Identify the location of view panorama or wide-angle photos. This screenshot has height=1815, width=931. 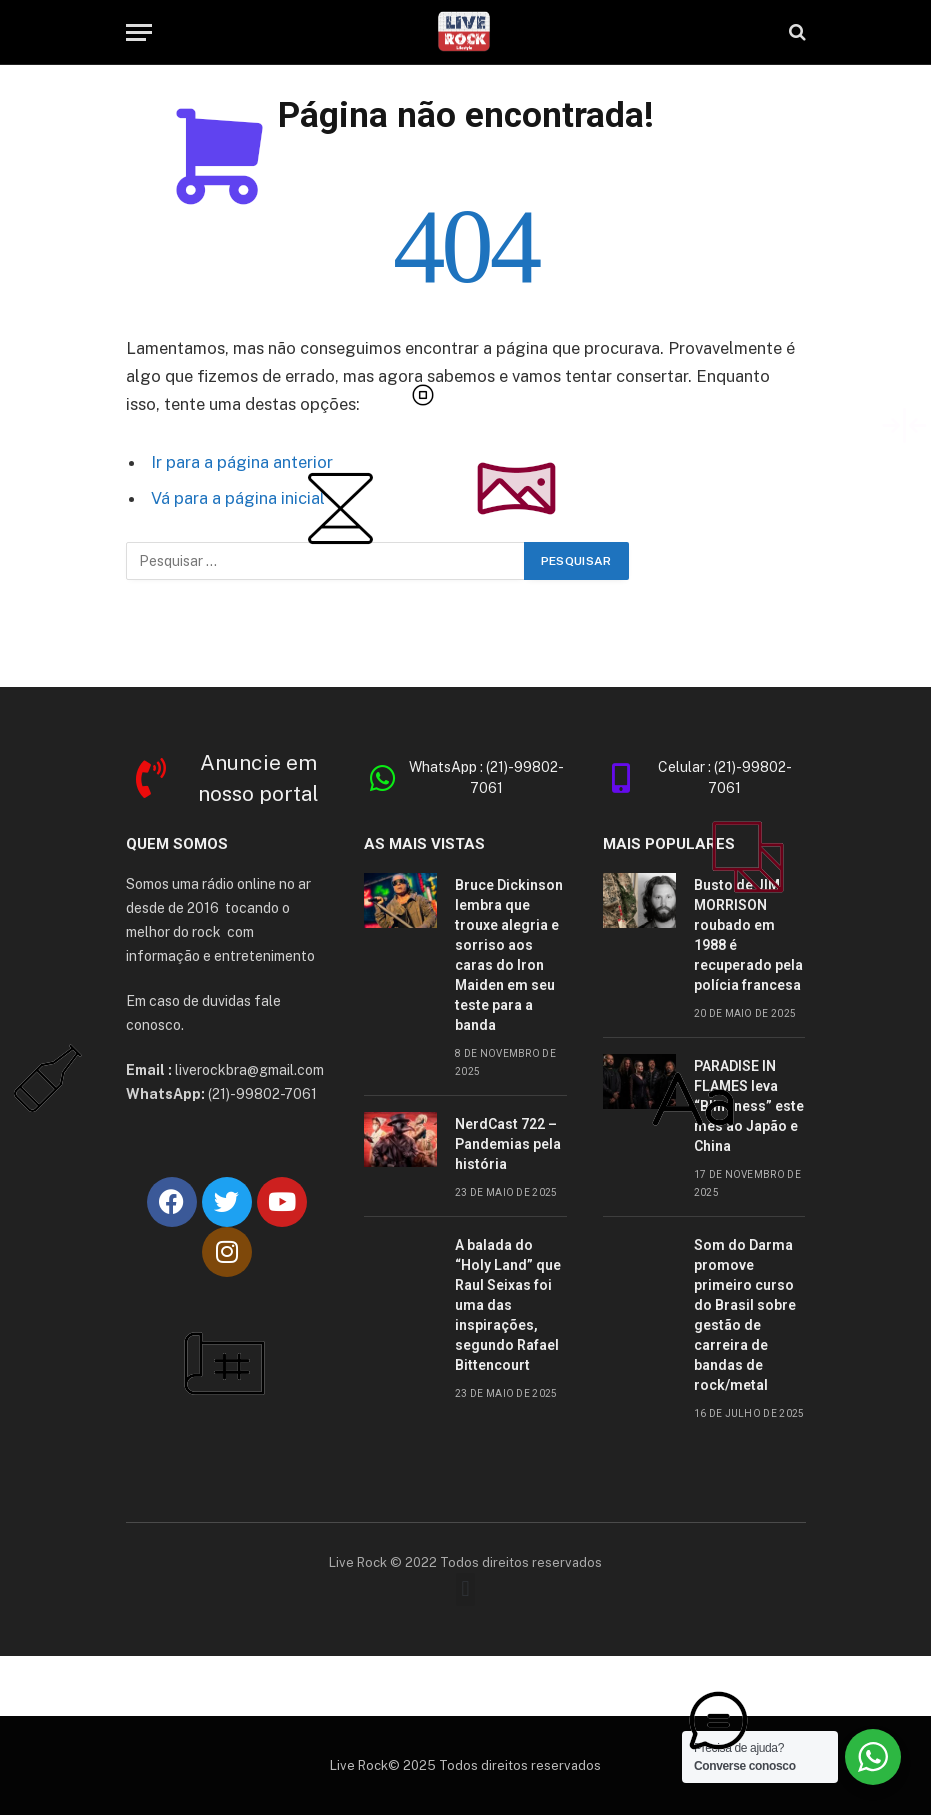
(516, 488).